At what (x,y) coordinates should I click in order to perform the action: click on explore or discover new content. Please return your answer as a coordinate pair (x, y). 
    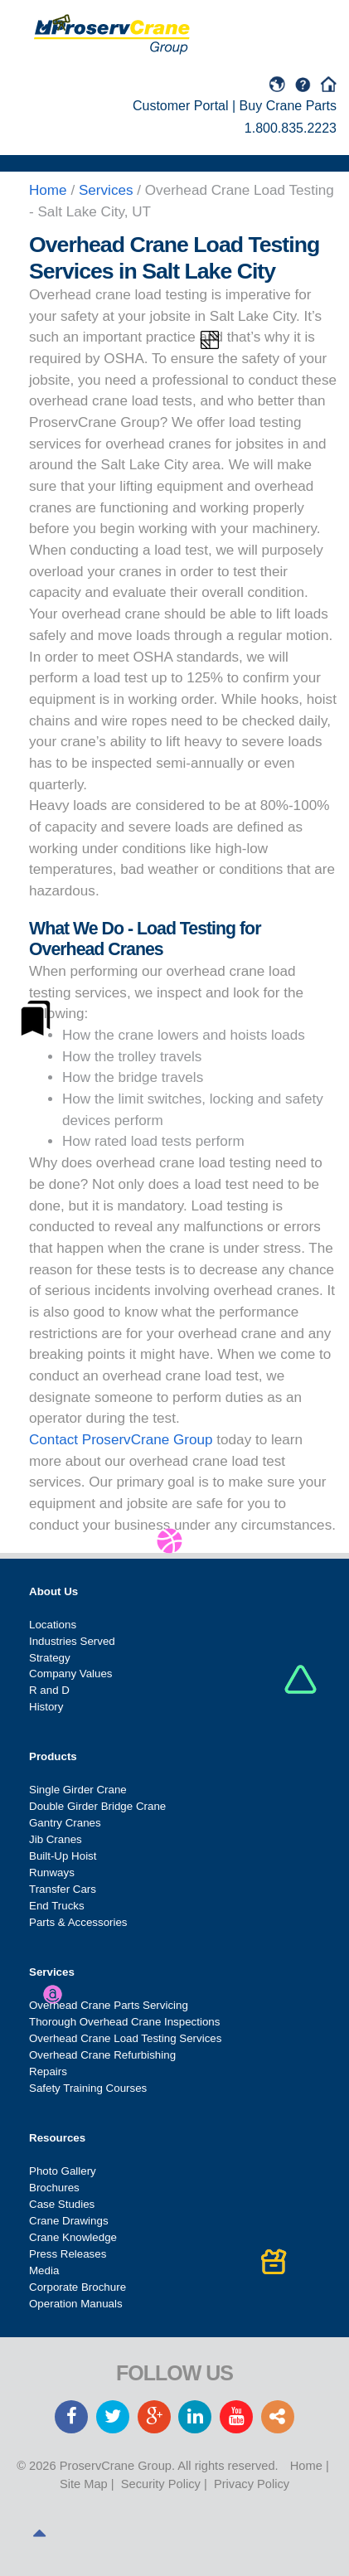
    Looking at the image, I should click on (61, 22).